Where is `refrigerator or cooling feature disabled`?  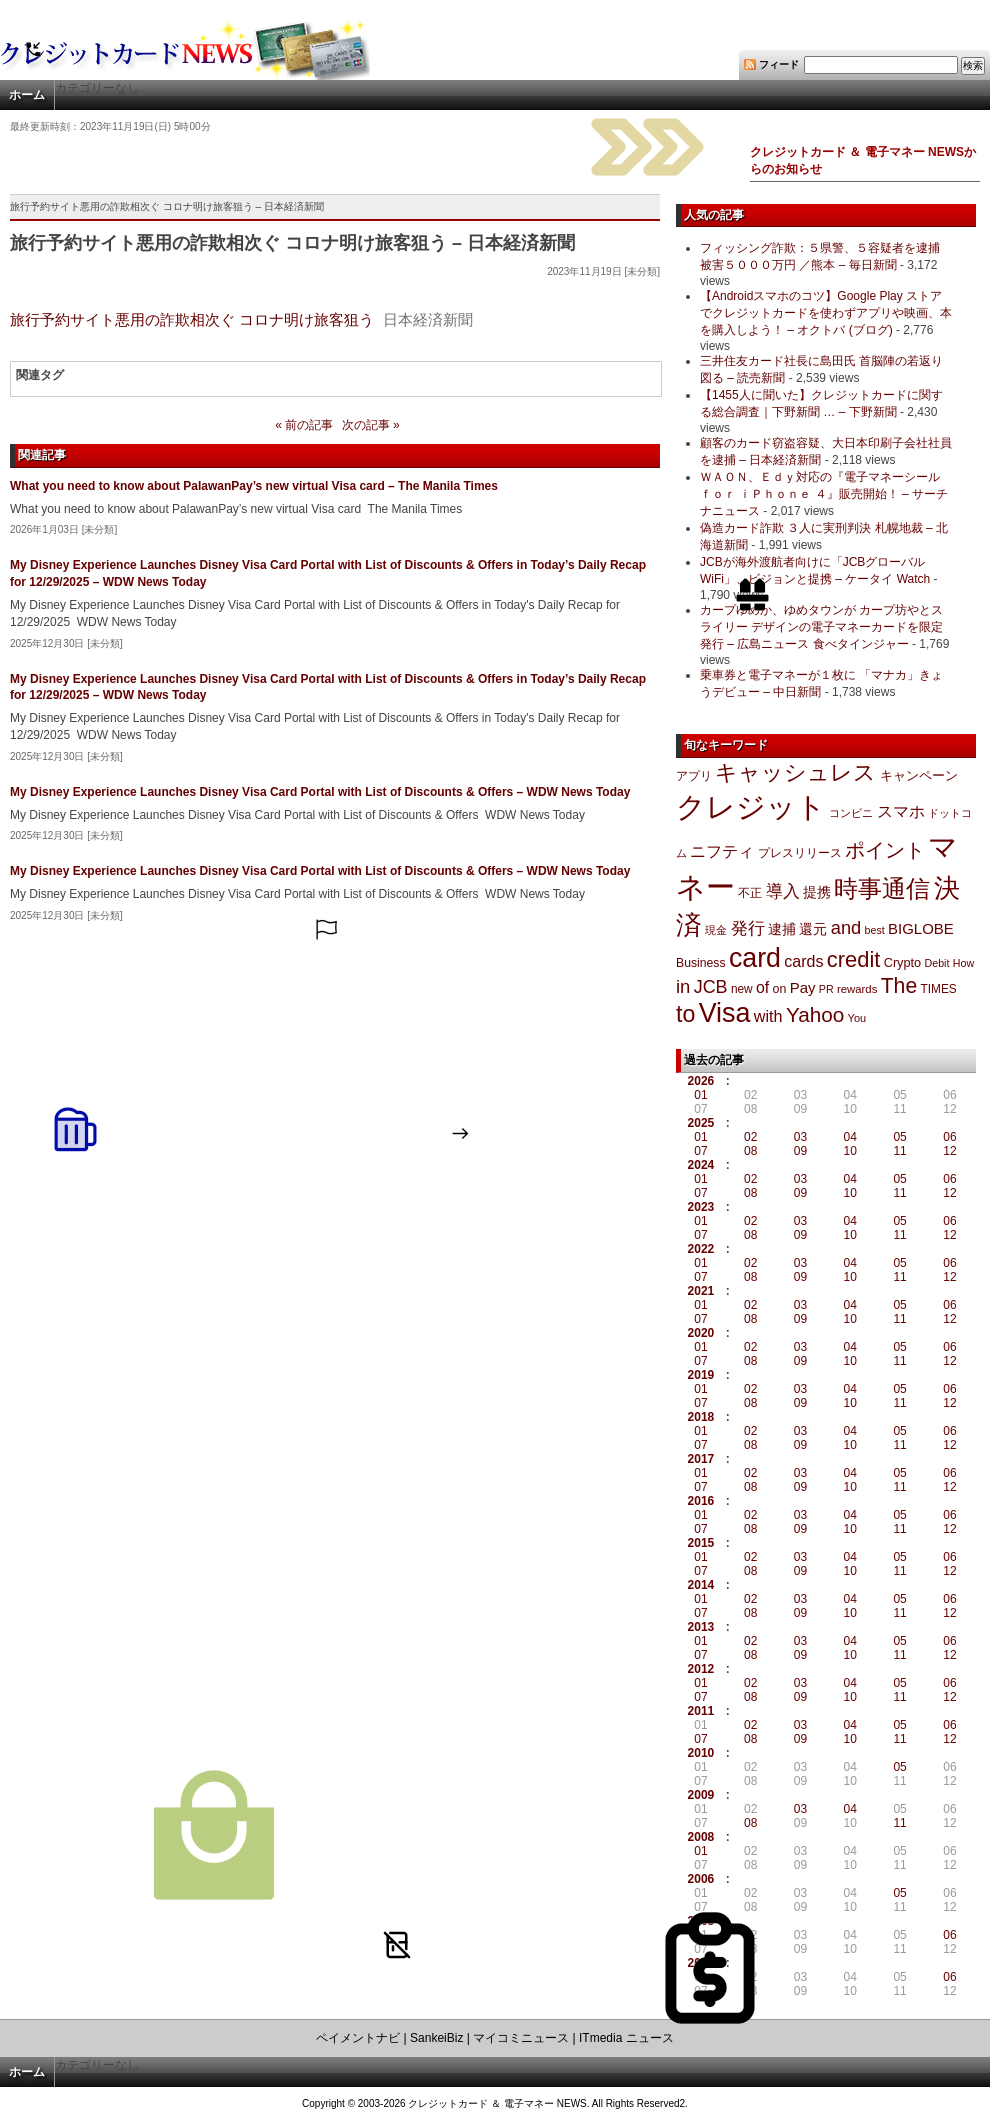
refrigerator or cooling feature disabled is located at coordinates (397, 1945).